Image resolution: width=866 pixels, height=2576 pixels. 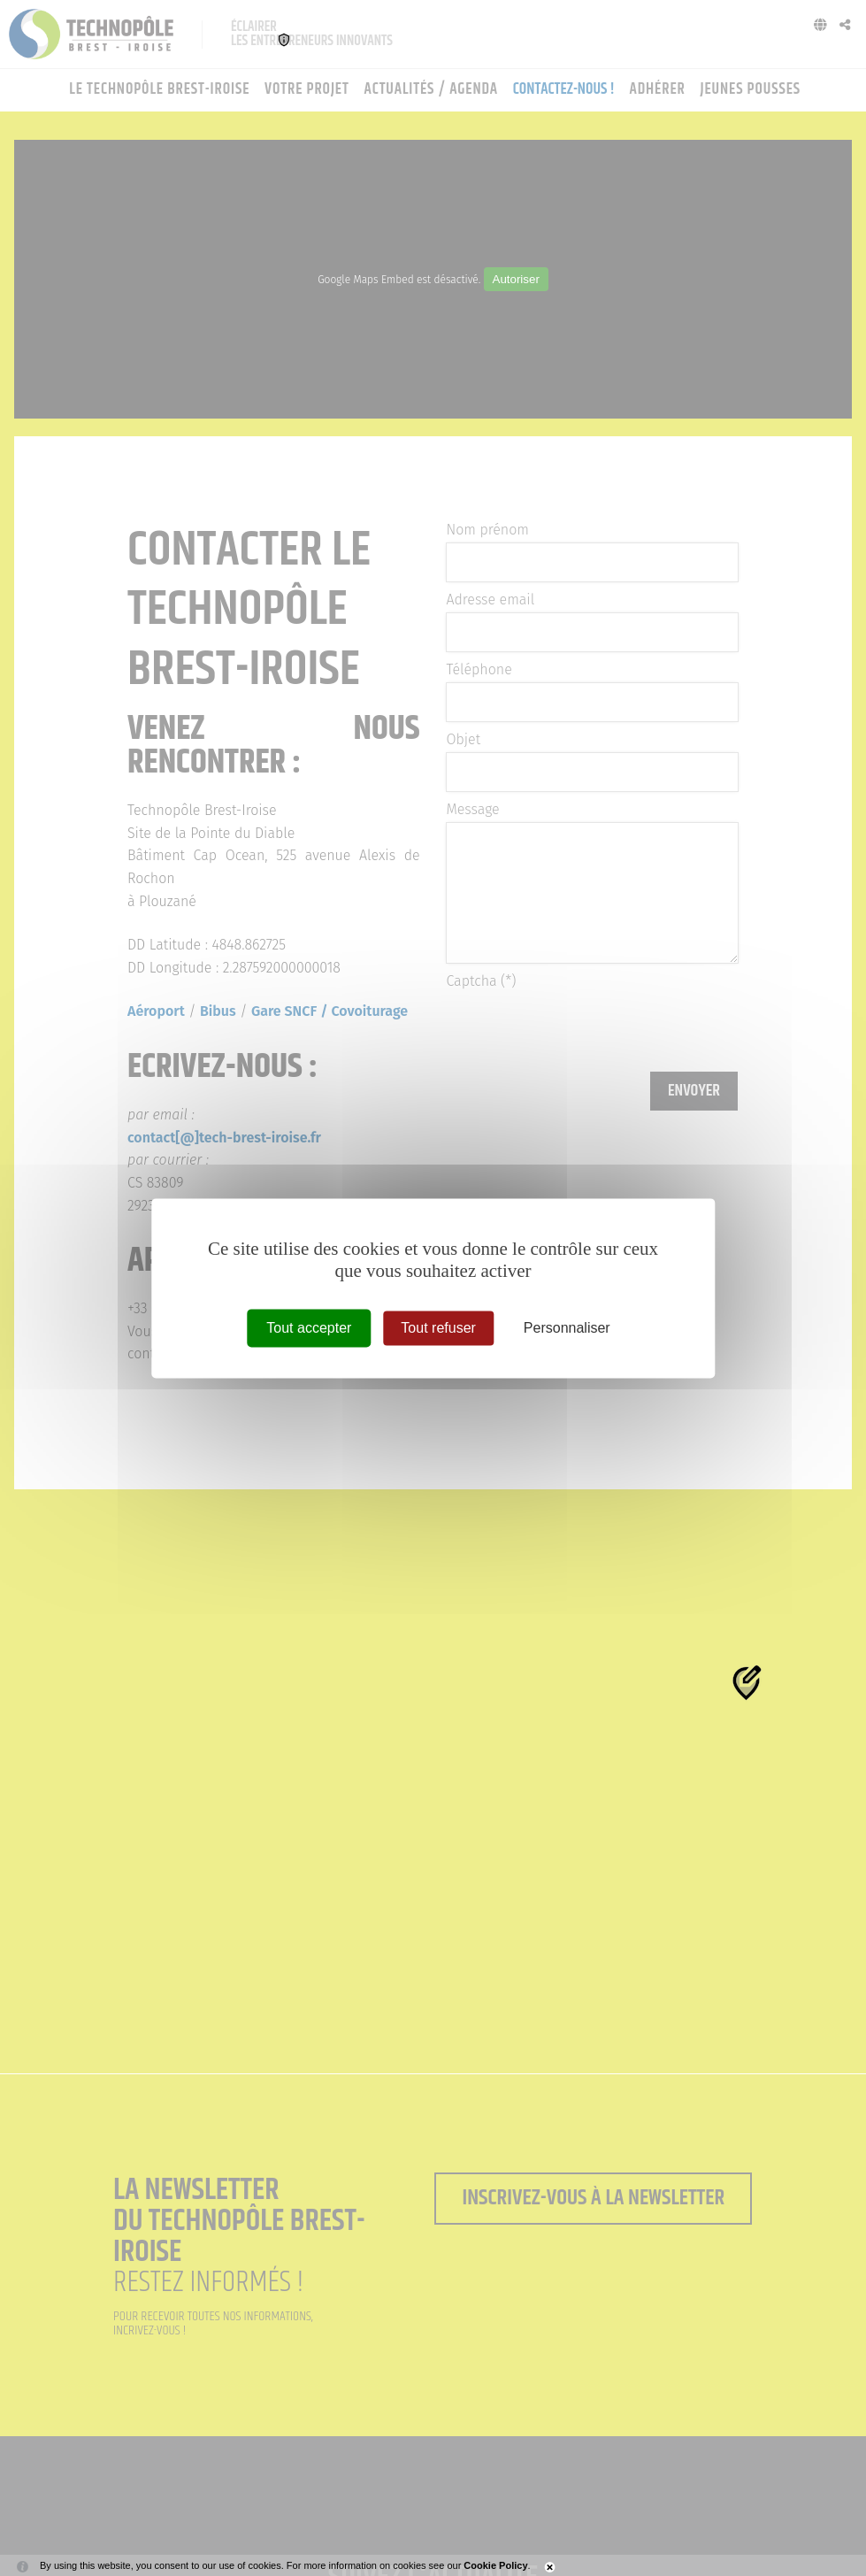 What do you see at coordinates (284, 40) in the screenshot?
I see `view privacy policy or information` at bounding box center [284, 40].